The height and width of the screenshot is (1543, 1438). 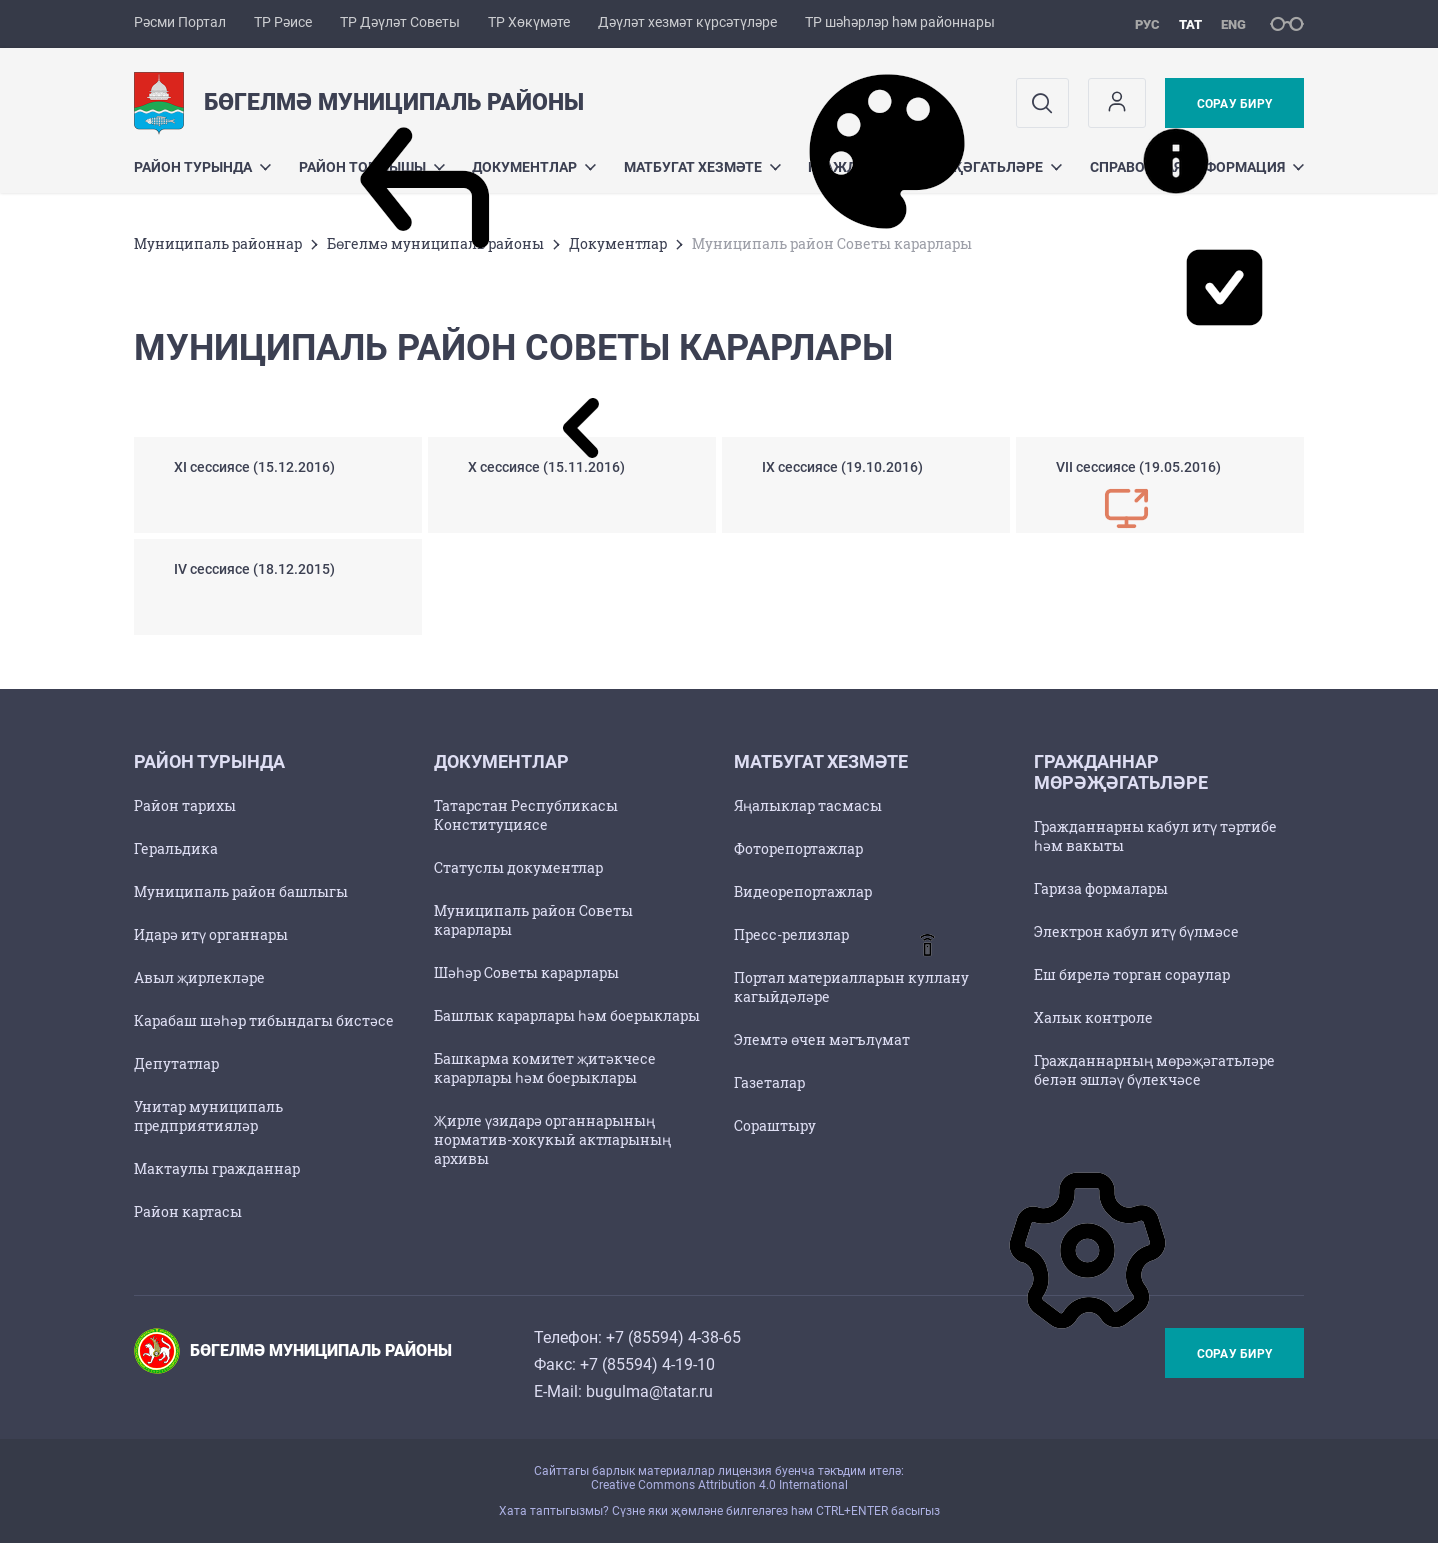 What do you see at coordinates (1126, 508) in the screenshot?
I see `share your screen with others` at bounding box center [1126, 508].